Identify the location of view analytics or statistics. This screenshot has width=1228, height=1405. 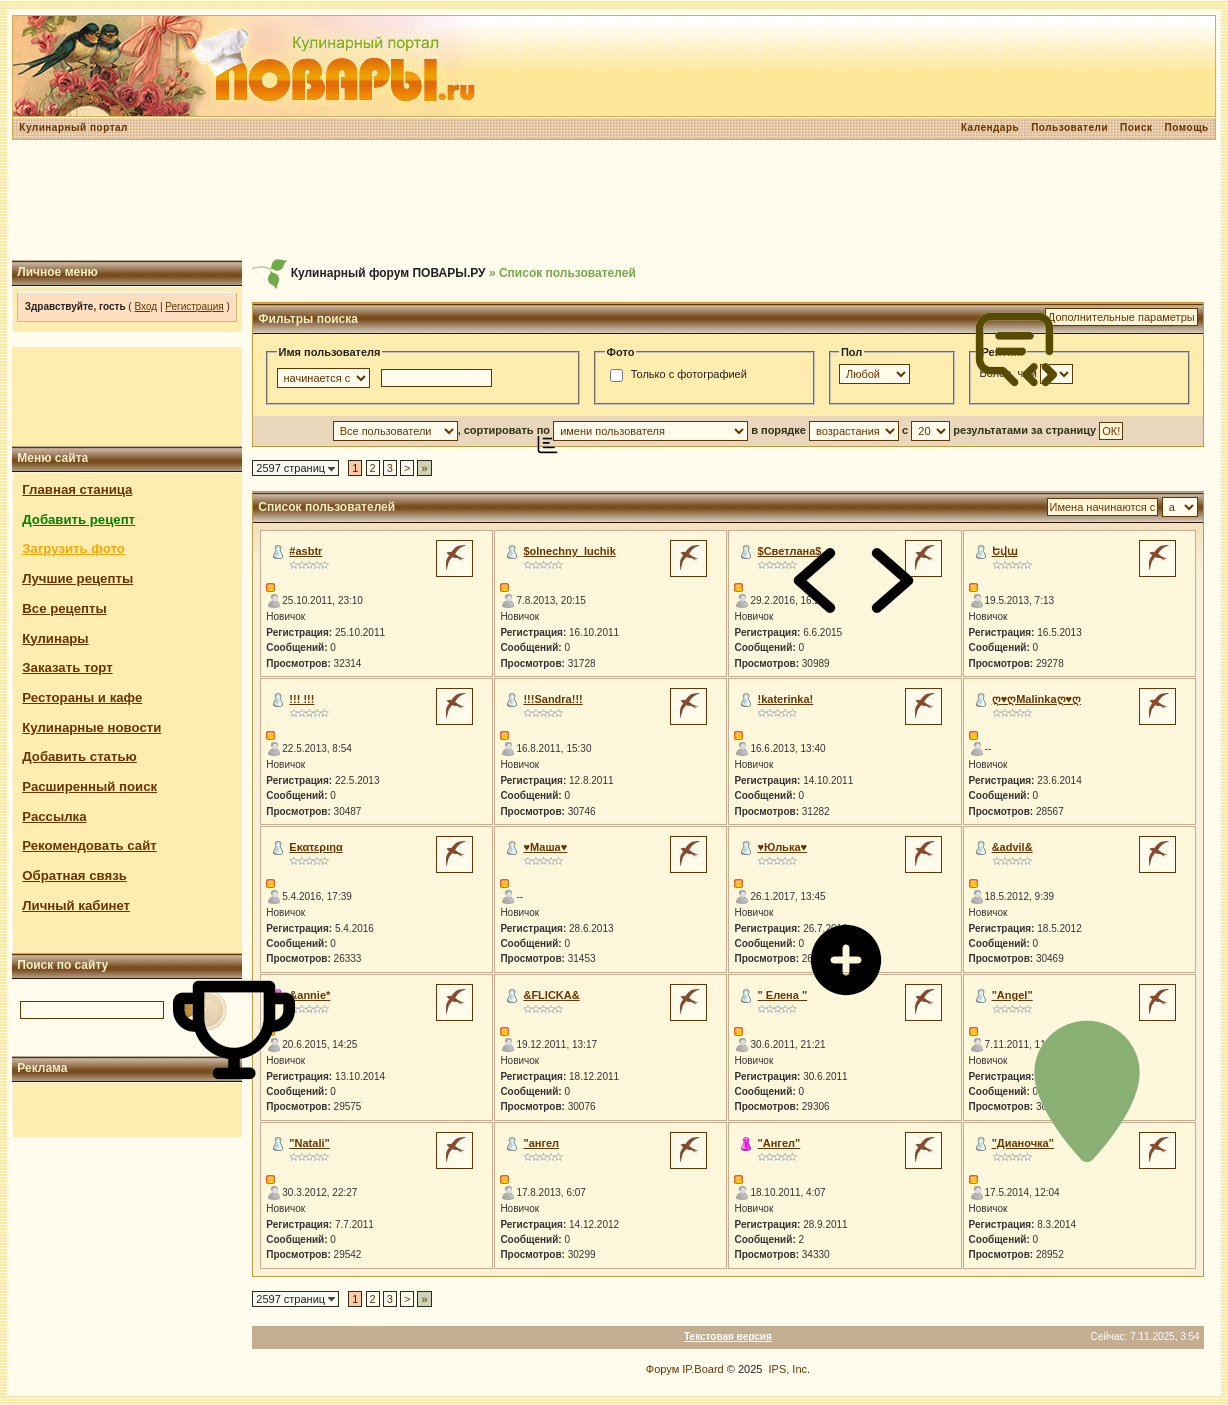
(547, 444).